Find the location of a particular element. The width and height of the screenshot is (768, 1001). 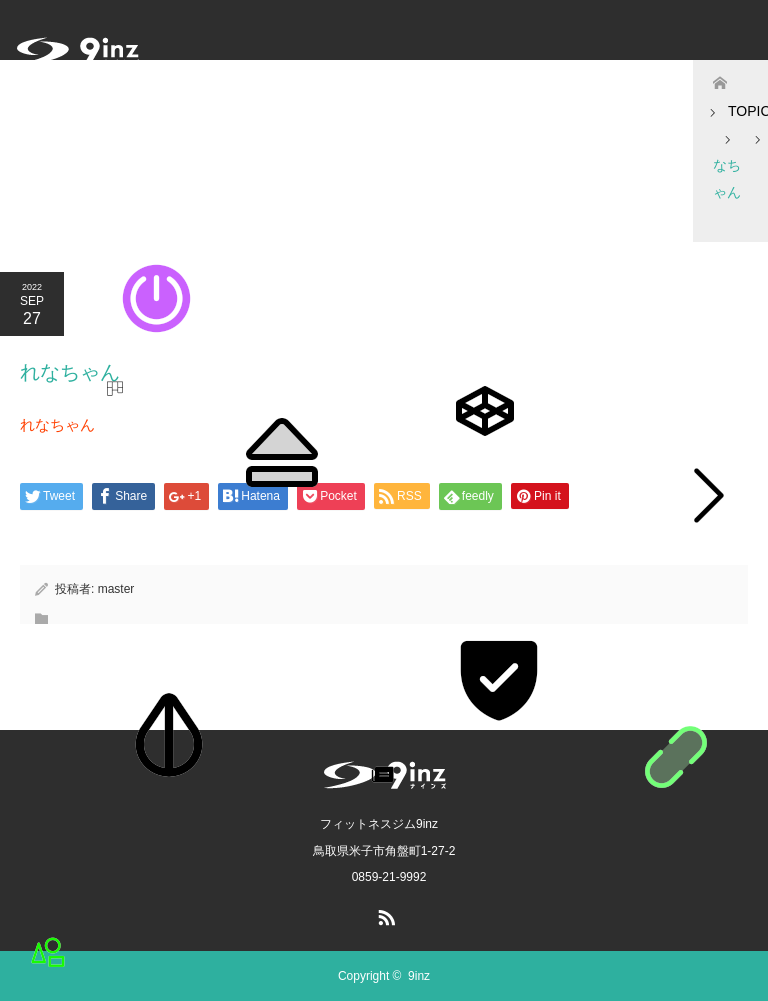

open kanban board view is located at coordinates (115, 388).